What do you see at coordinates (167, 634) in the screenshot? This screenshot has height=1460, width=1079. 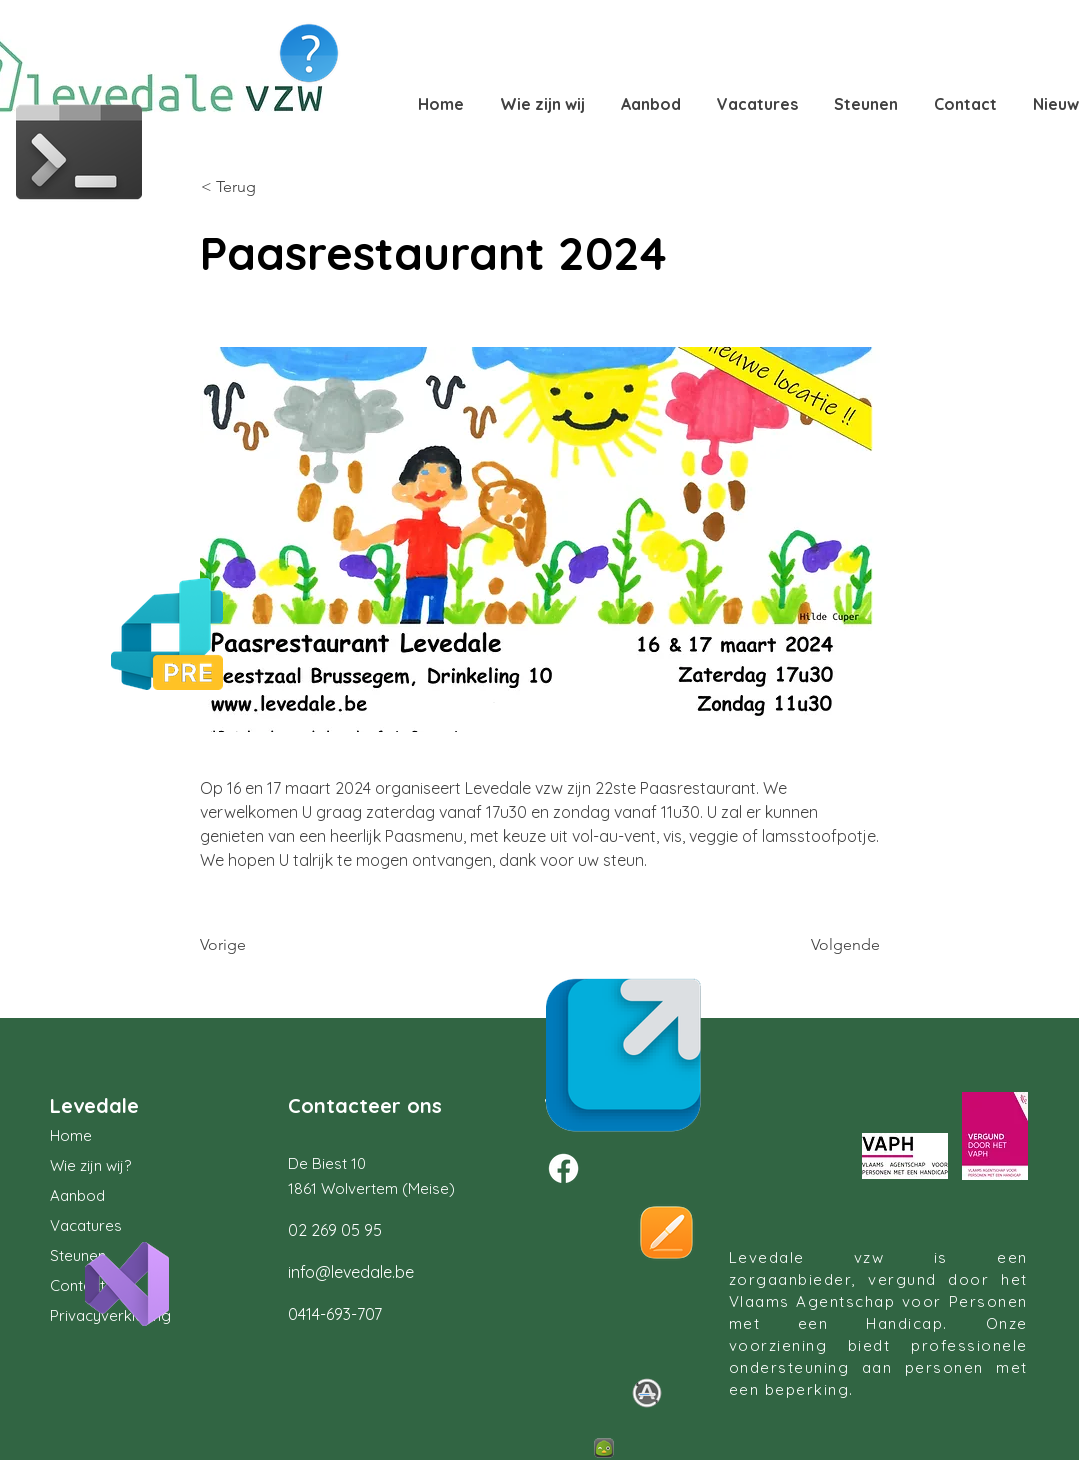 I see `open visual blend preview application` at bounding box center [167, 634].